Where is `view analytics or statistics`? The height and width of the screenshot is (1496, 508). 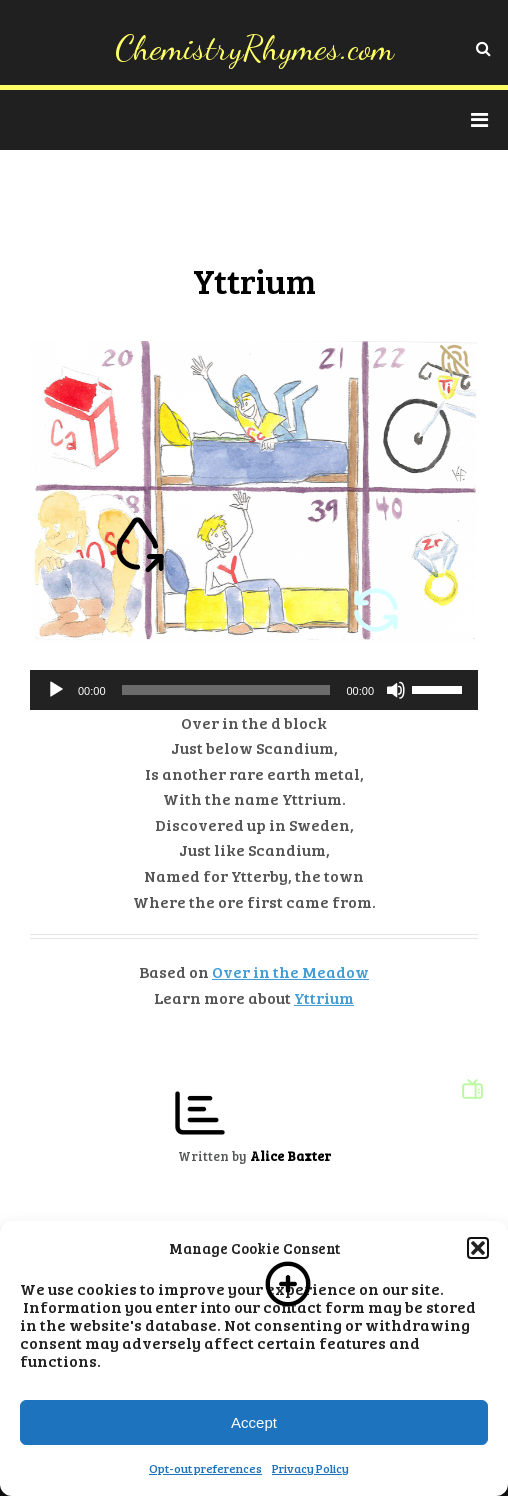
view analytics or statistics is located at coordinates (200, 1113).